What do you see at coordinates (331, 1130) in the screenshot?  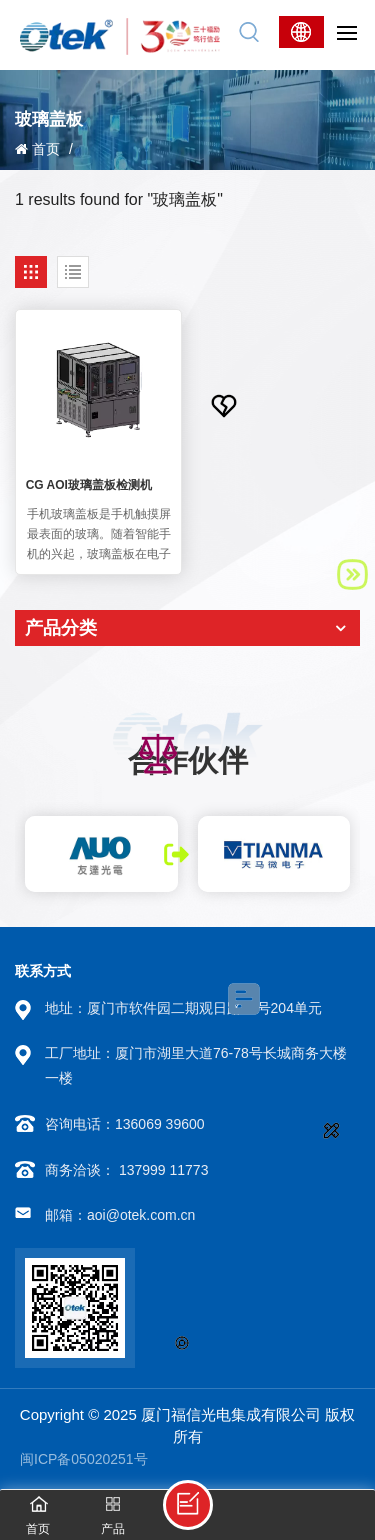 I see `access settings or configuration options` at bounding box center [331, 1130].